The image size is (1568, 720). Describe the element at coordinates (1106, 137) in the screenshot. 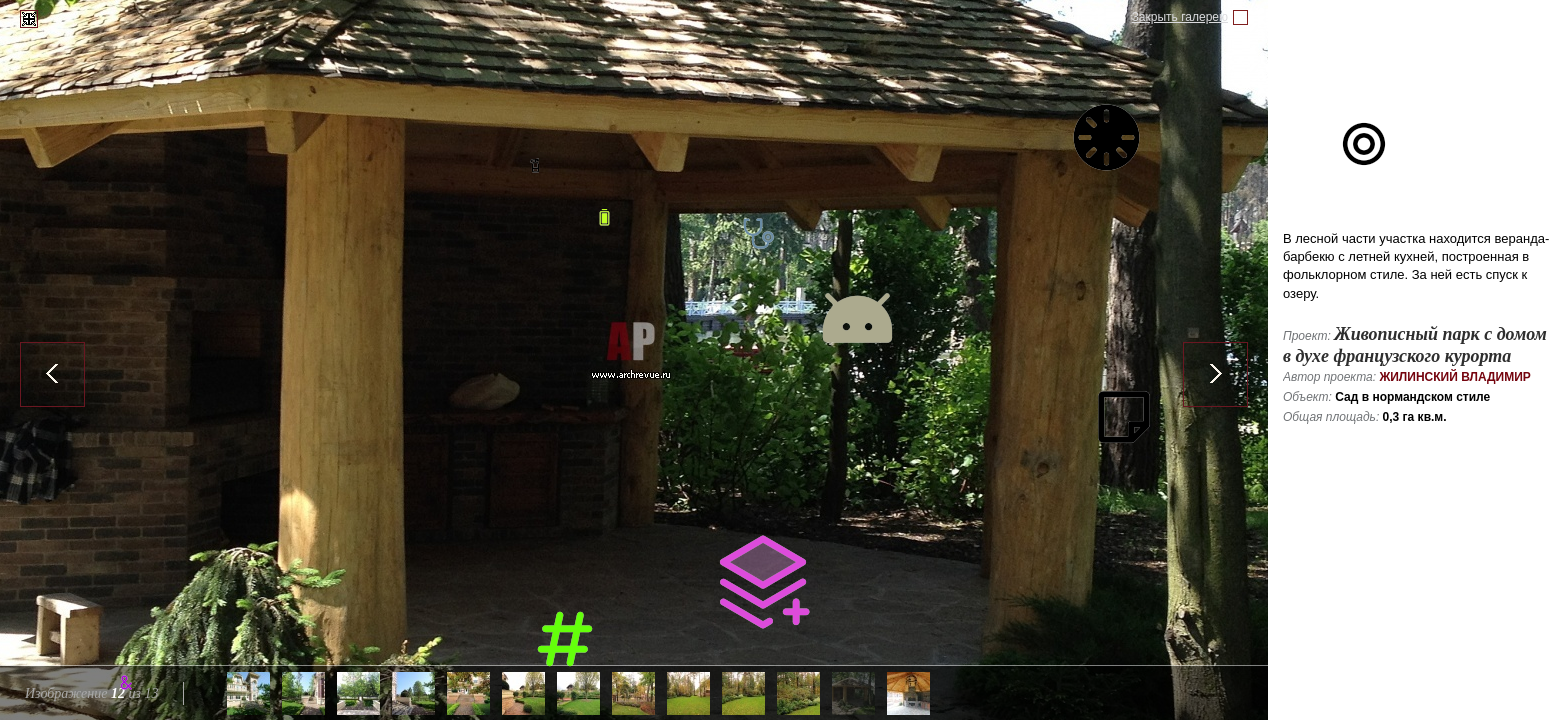

I see `loading content in progress` at that location.